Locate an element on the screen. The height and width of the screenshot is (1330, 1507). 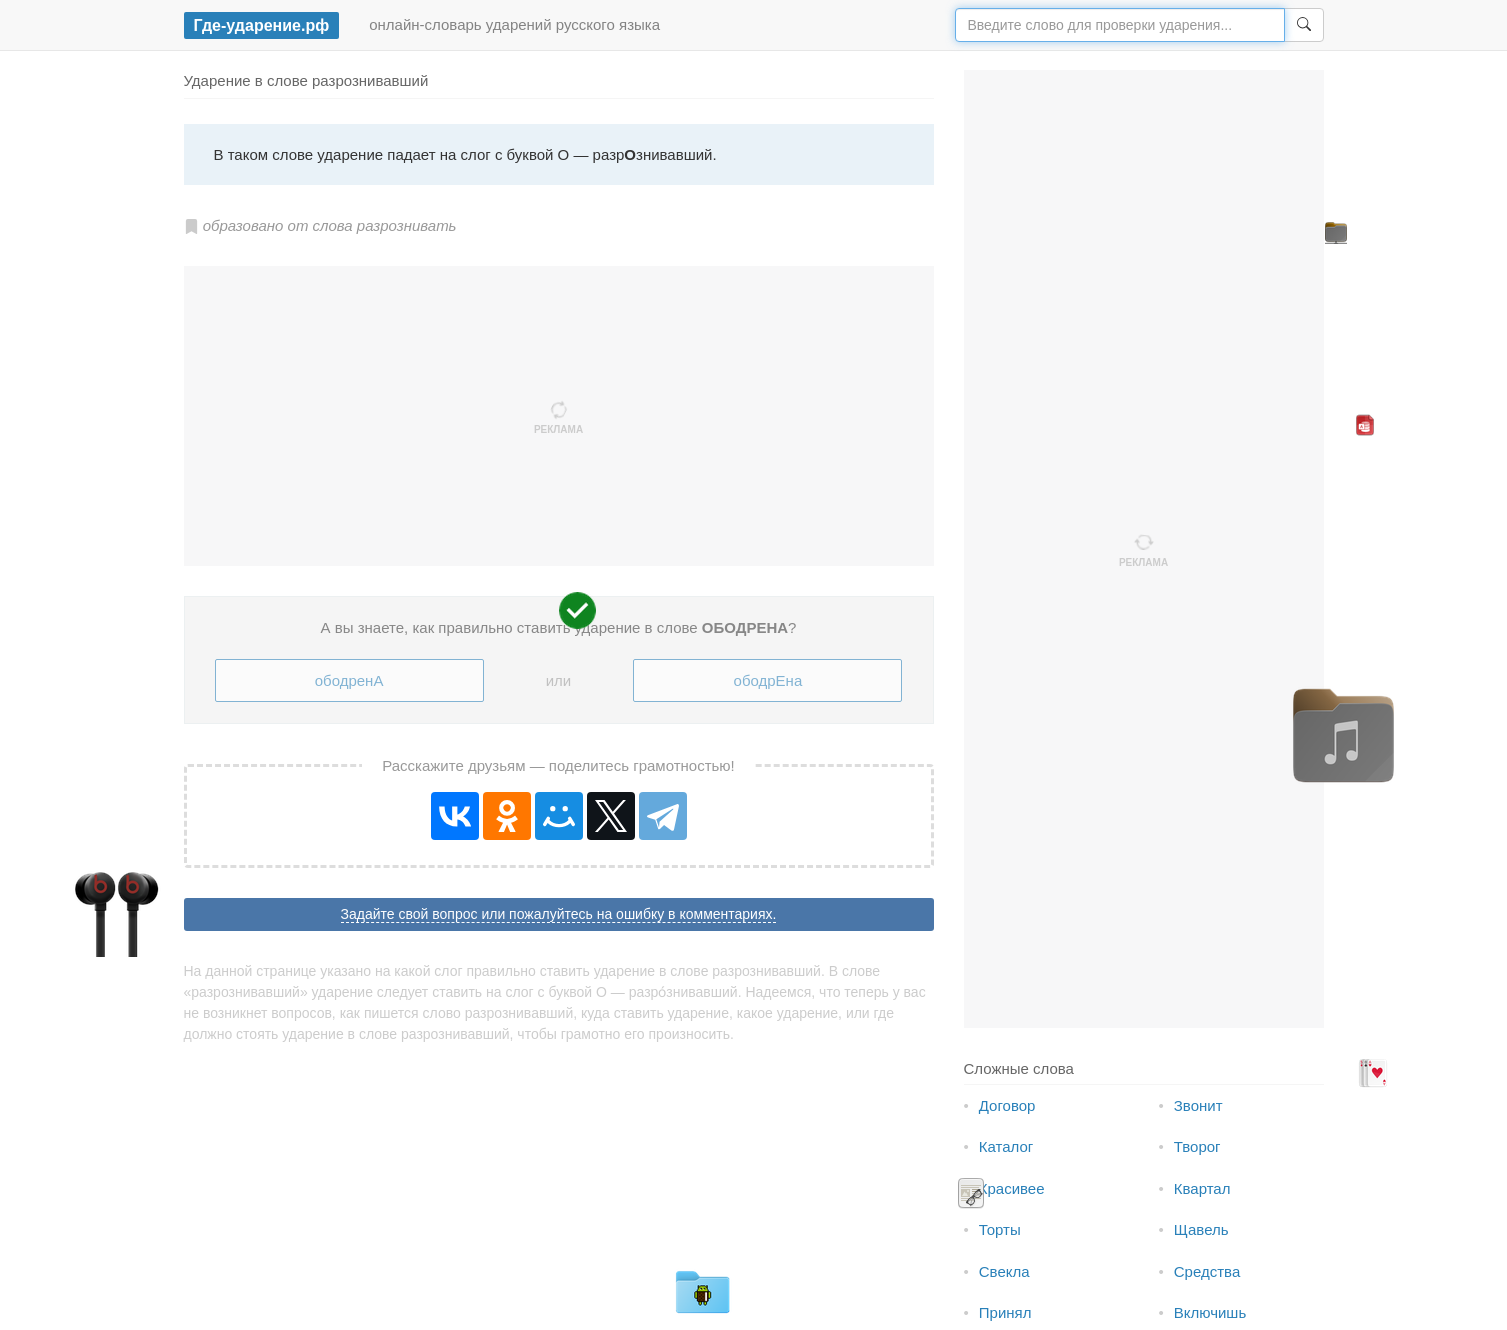
open solitaire card game is located at coordinates (1373, 1073).